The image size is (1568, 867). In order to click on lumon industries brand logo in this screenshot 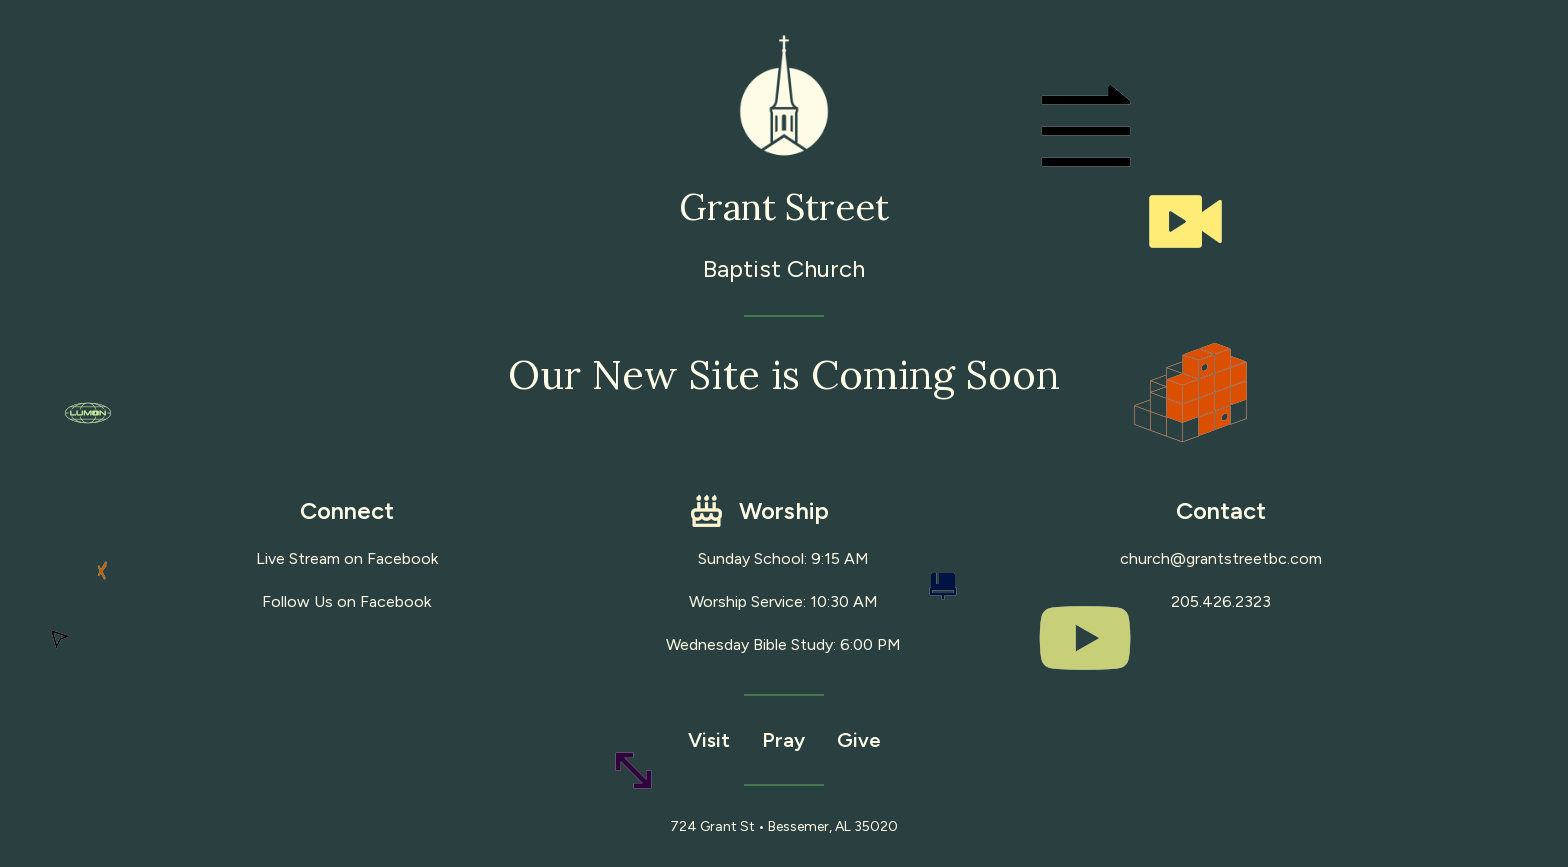, I will do `click(88, 413)`.